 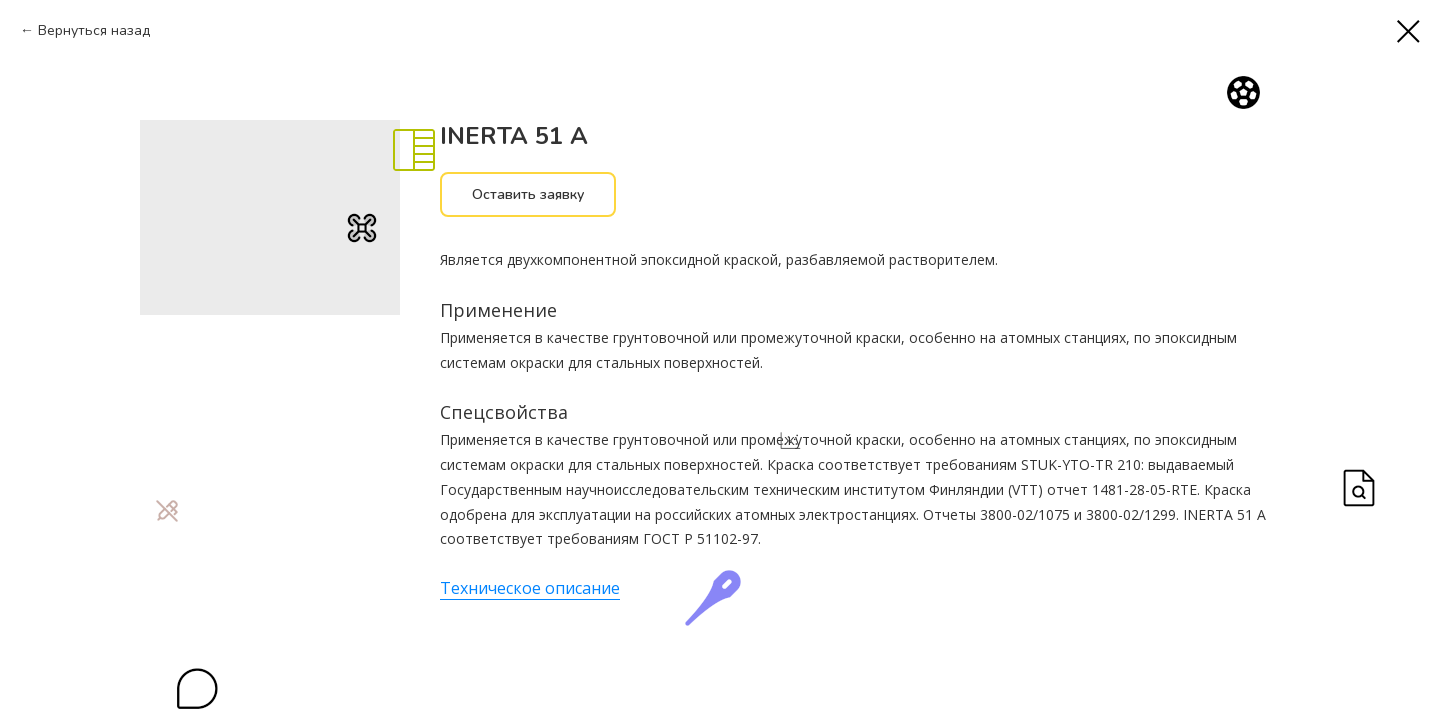 I want to click on editing disabled, so click(x=167, y=511).